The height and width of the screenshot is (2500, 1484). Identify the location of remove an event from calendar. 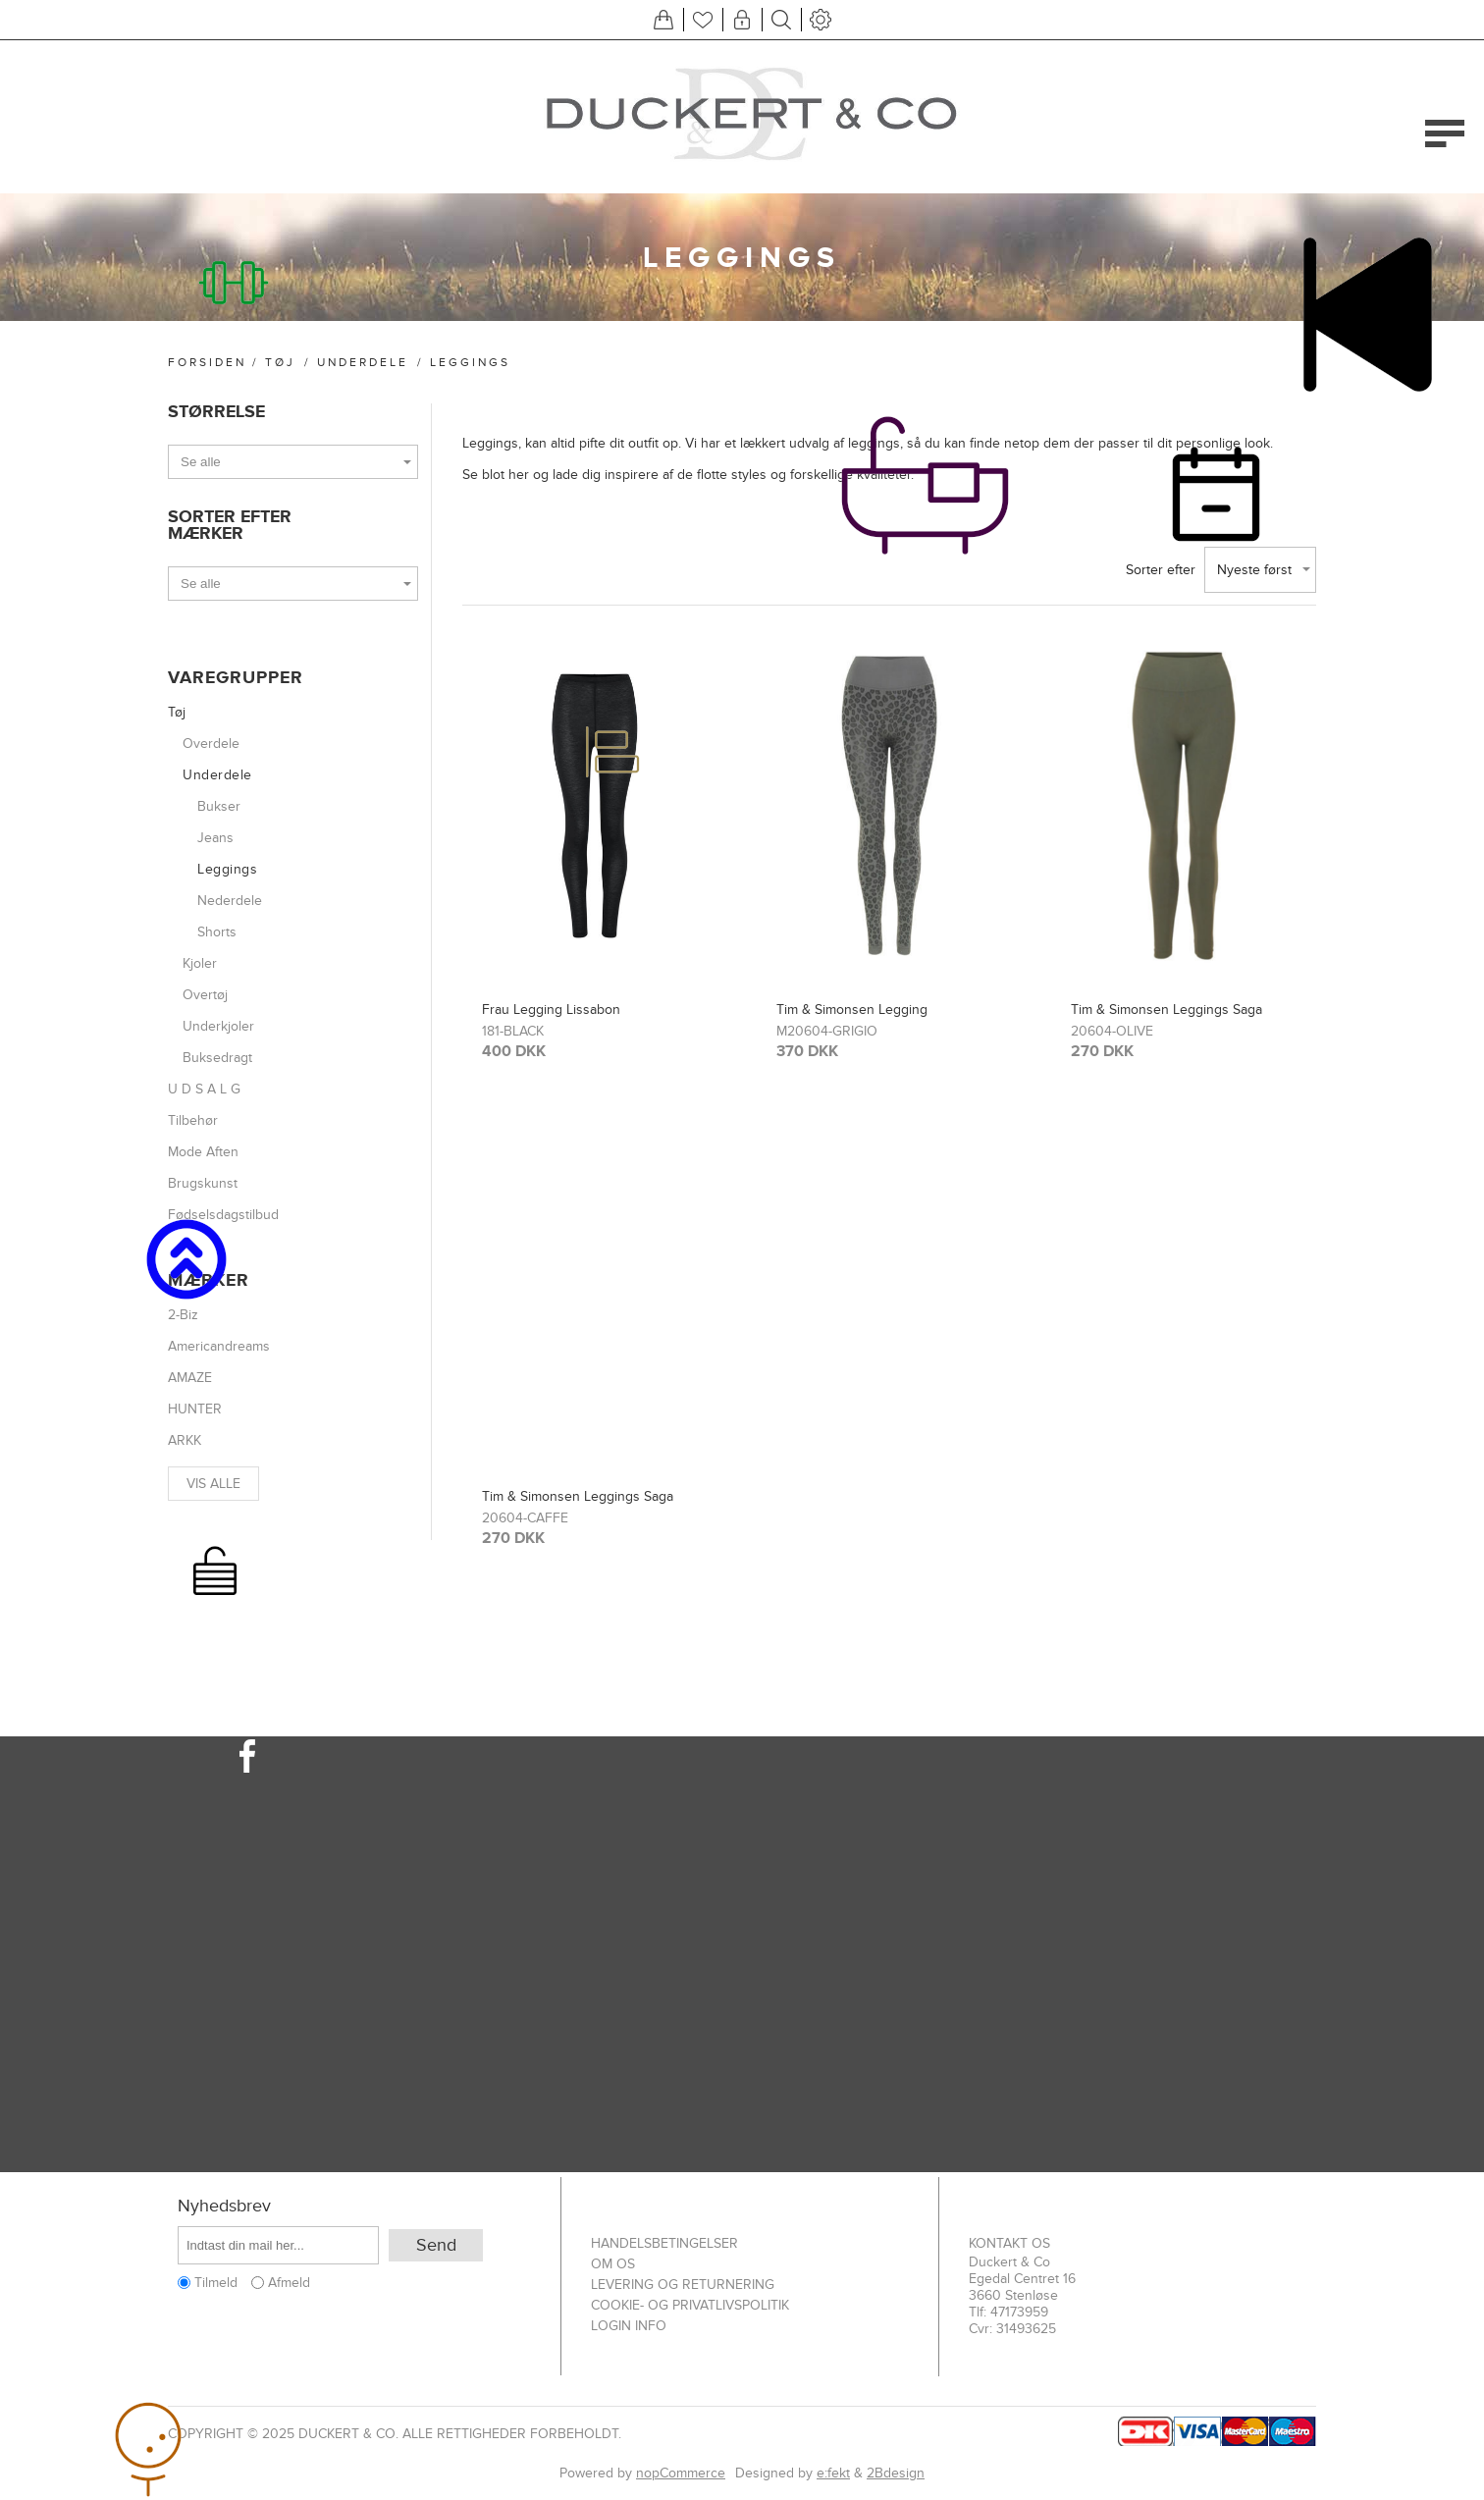
(1216, 498).